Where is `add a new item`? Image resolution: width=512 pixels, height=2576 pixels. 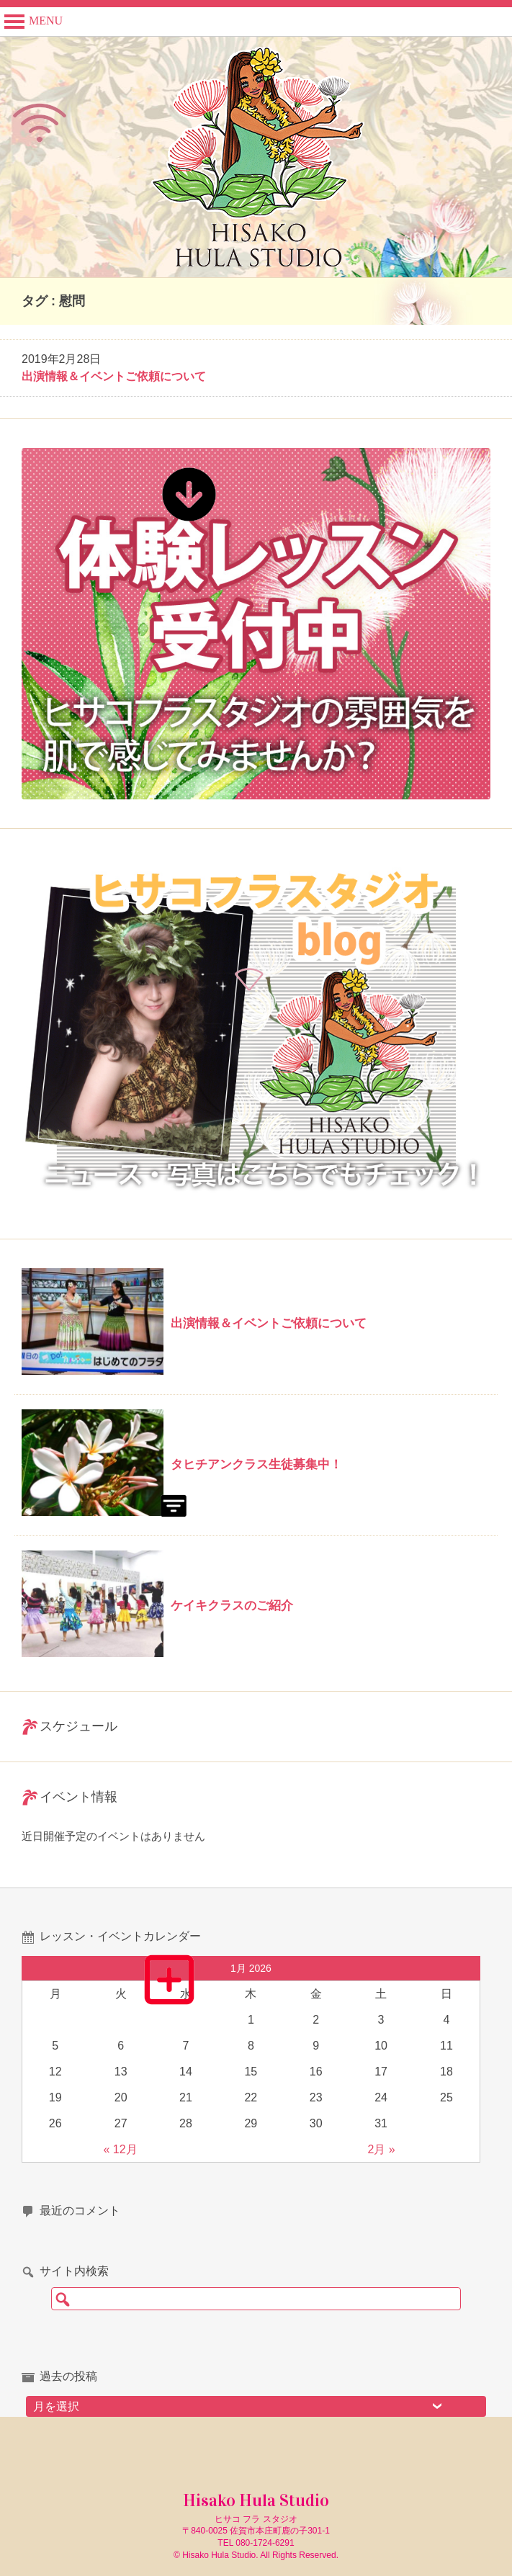 add a new item is located at coordinates (169, 1980).